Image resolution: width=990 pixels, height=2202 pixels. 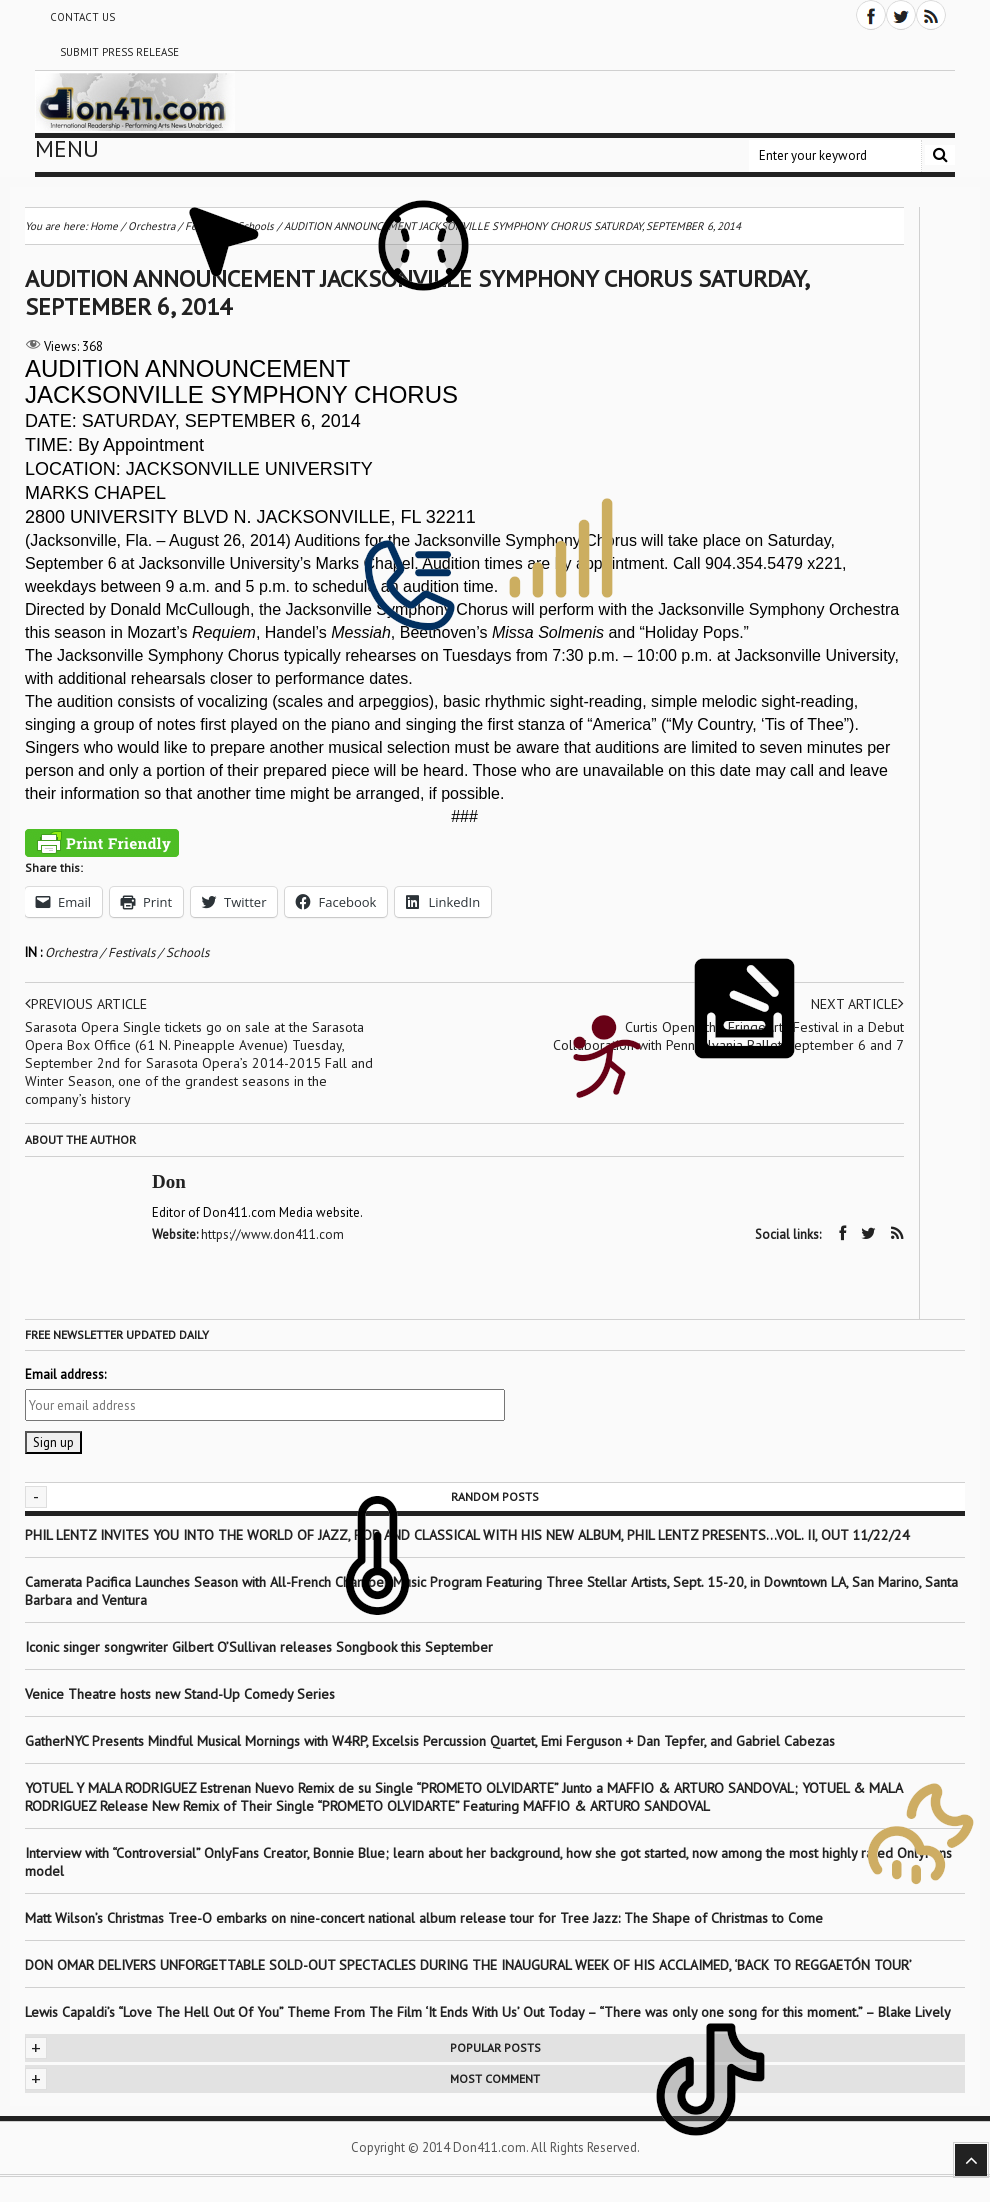 What do you see at coordinates (411, 583) in the screenshot?
I see `view contact list or phone directory` at bounding box center [411, 583].